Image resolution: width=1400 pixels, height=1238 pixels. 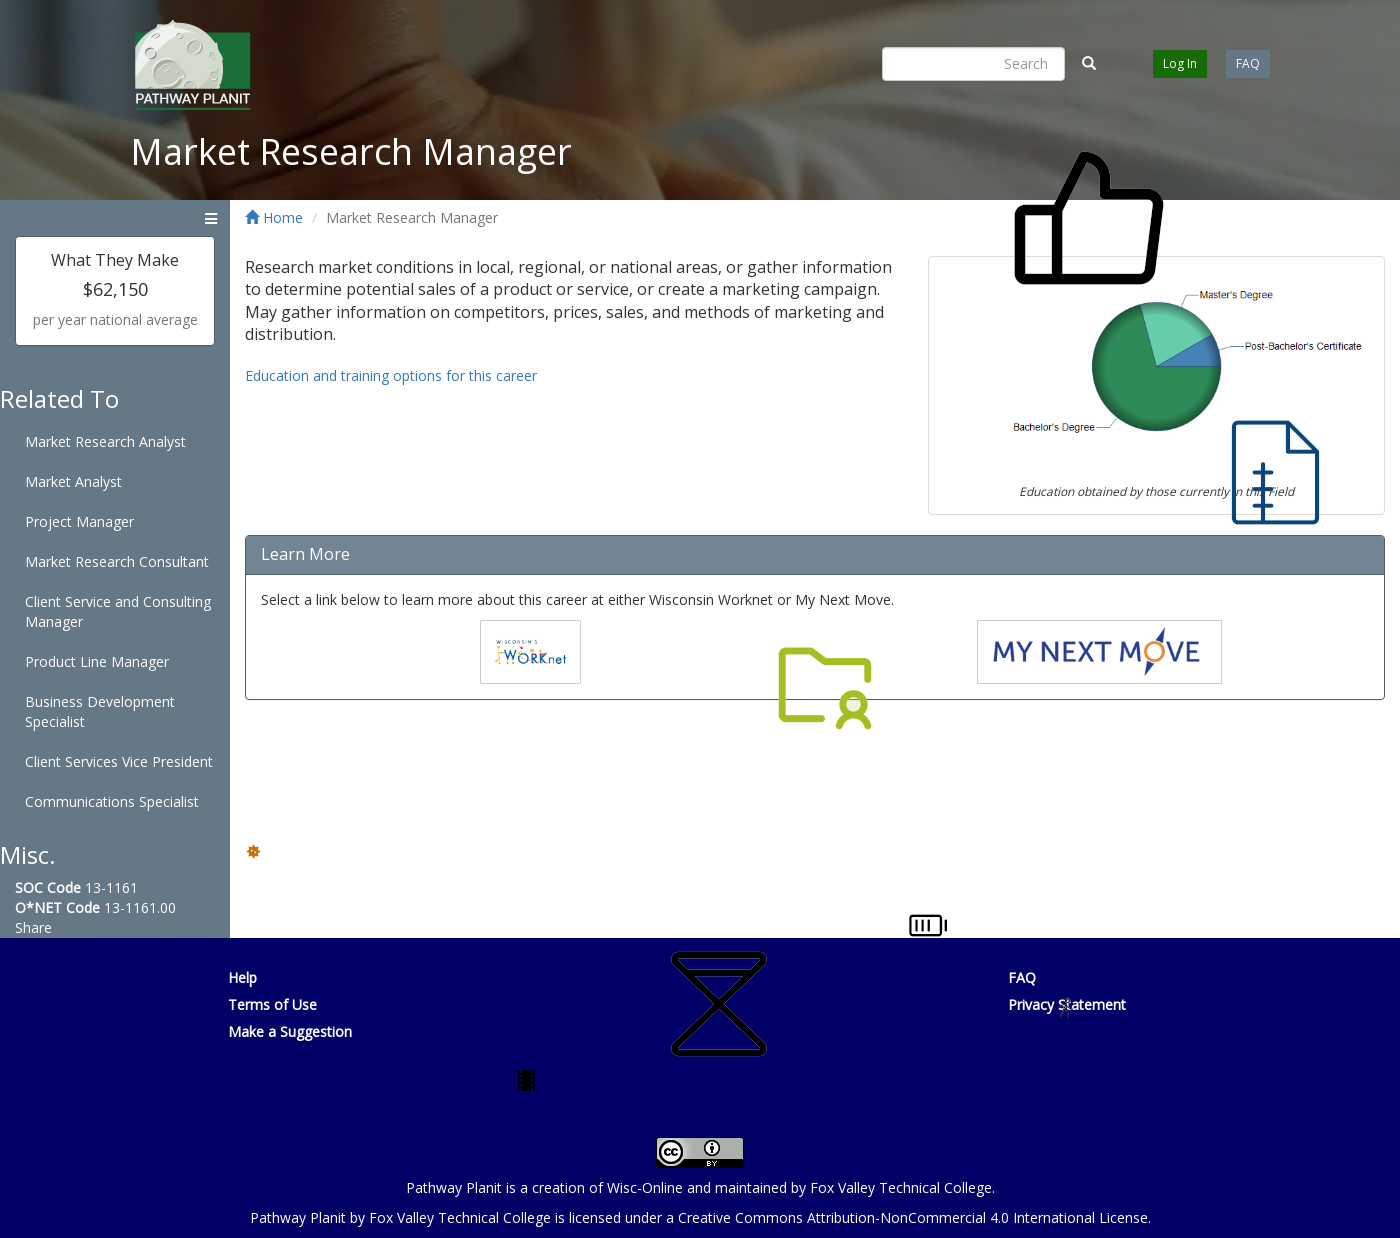 I want to click on indicates high time remaining or early stage of a process, so click(x=719, y=1004).